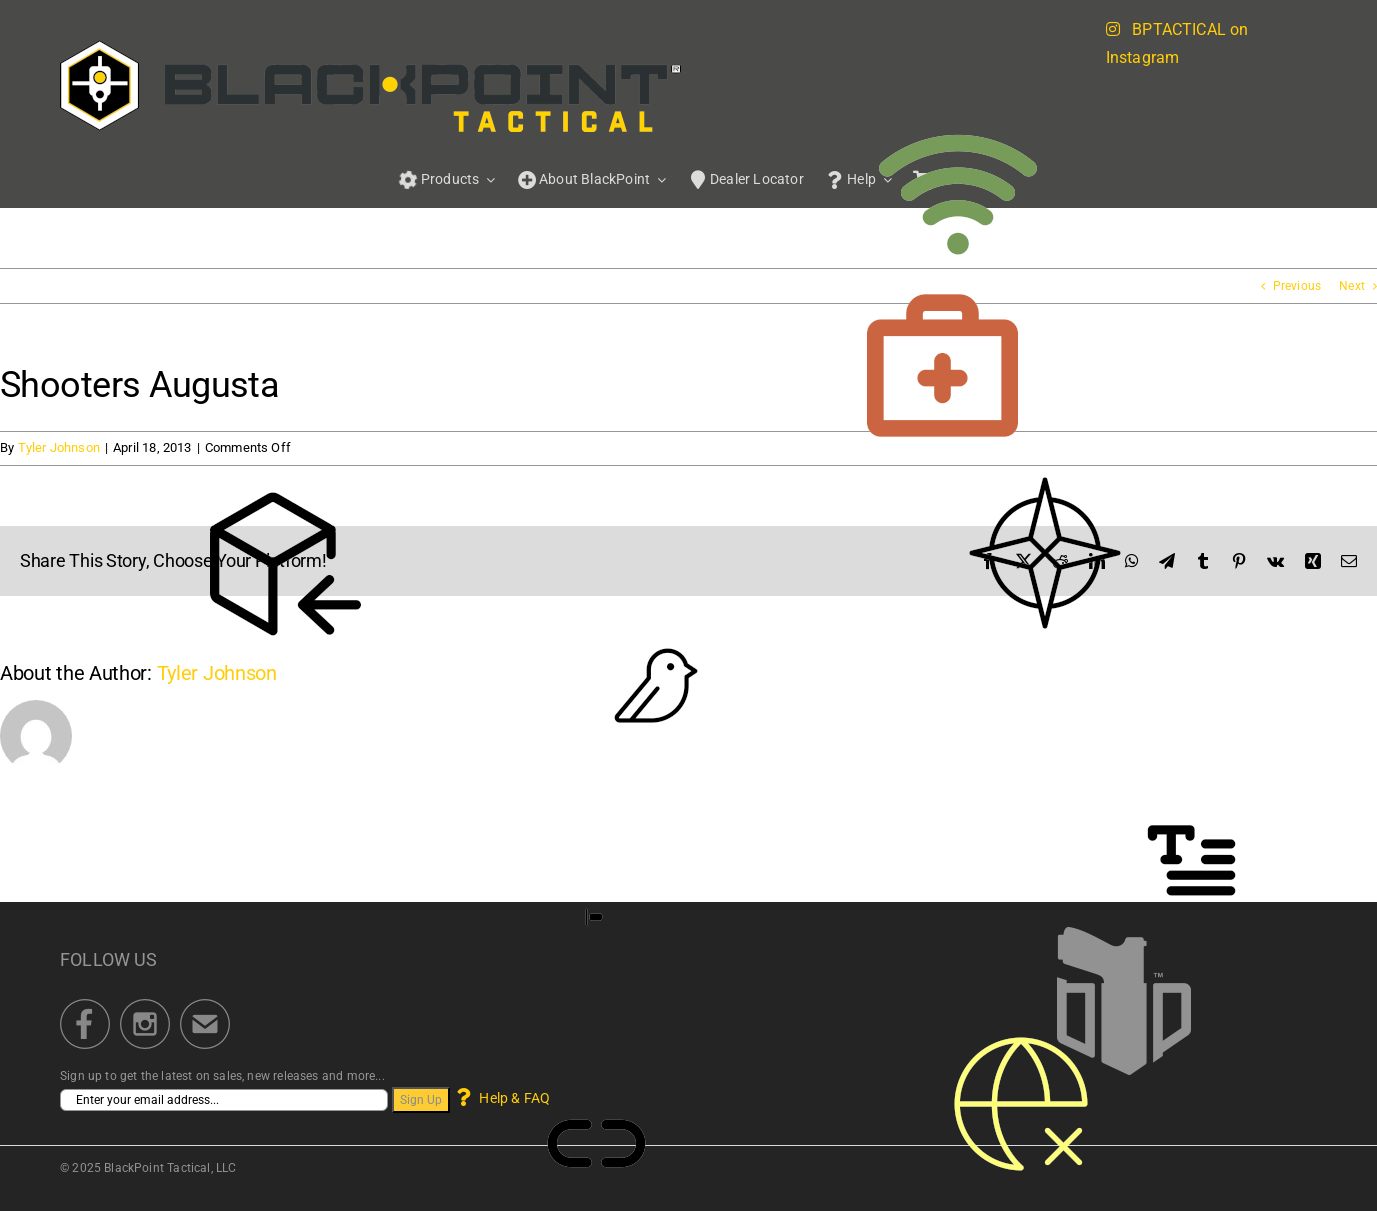  I want to click on access navigation or directional features, so click(1045, 553).